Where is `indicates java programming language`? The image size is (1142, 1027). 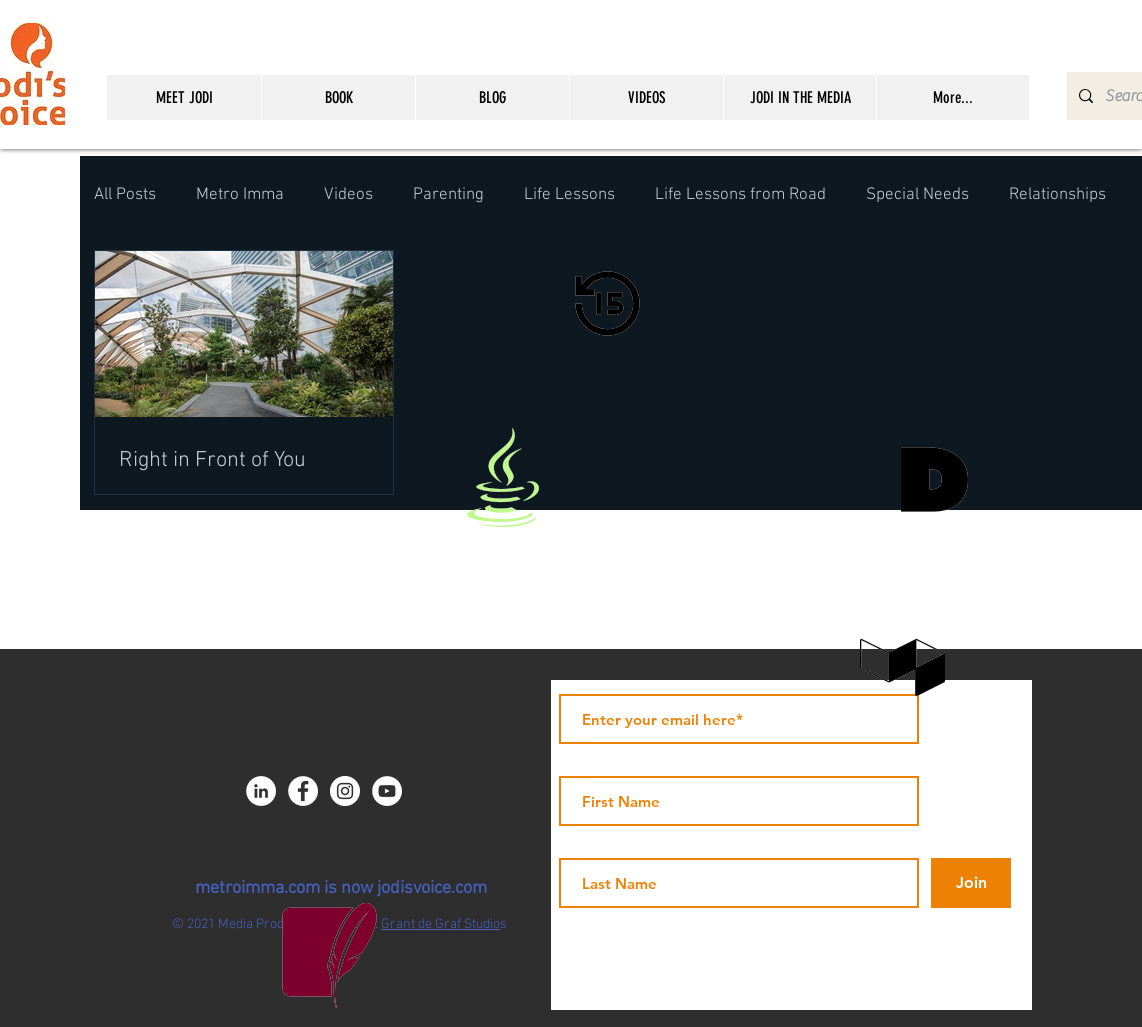 indicates java programming language is located at coordinates (505, 482).